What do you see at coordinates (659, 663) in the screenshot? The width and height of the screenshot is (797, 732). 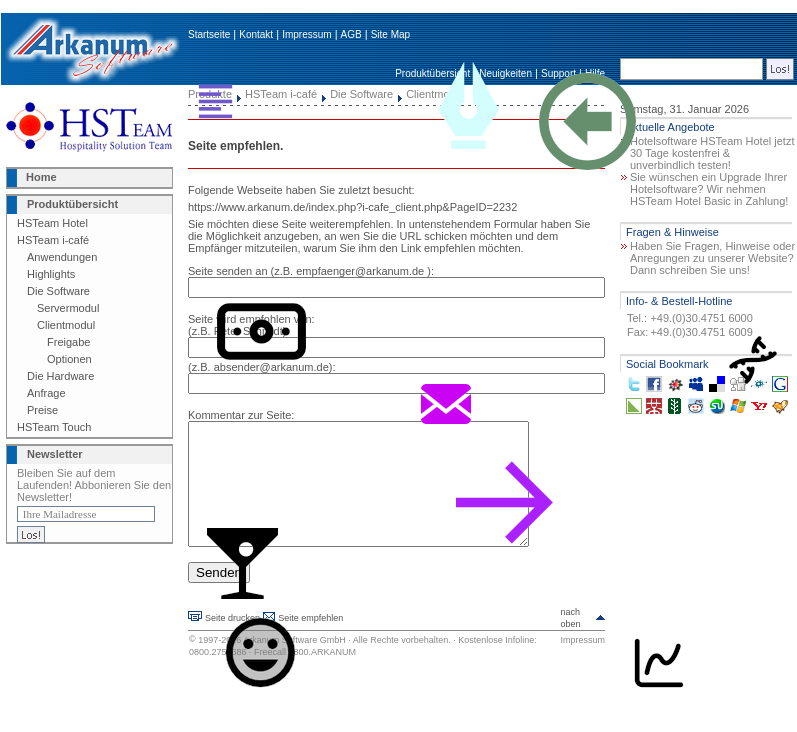 I see `view trend data with smooth curve visualization` at bounding box center [659, 663].